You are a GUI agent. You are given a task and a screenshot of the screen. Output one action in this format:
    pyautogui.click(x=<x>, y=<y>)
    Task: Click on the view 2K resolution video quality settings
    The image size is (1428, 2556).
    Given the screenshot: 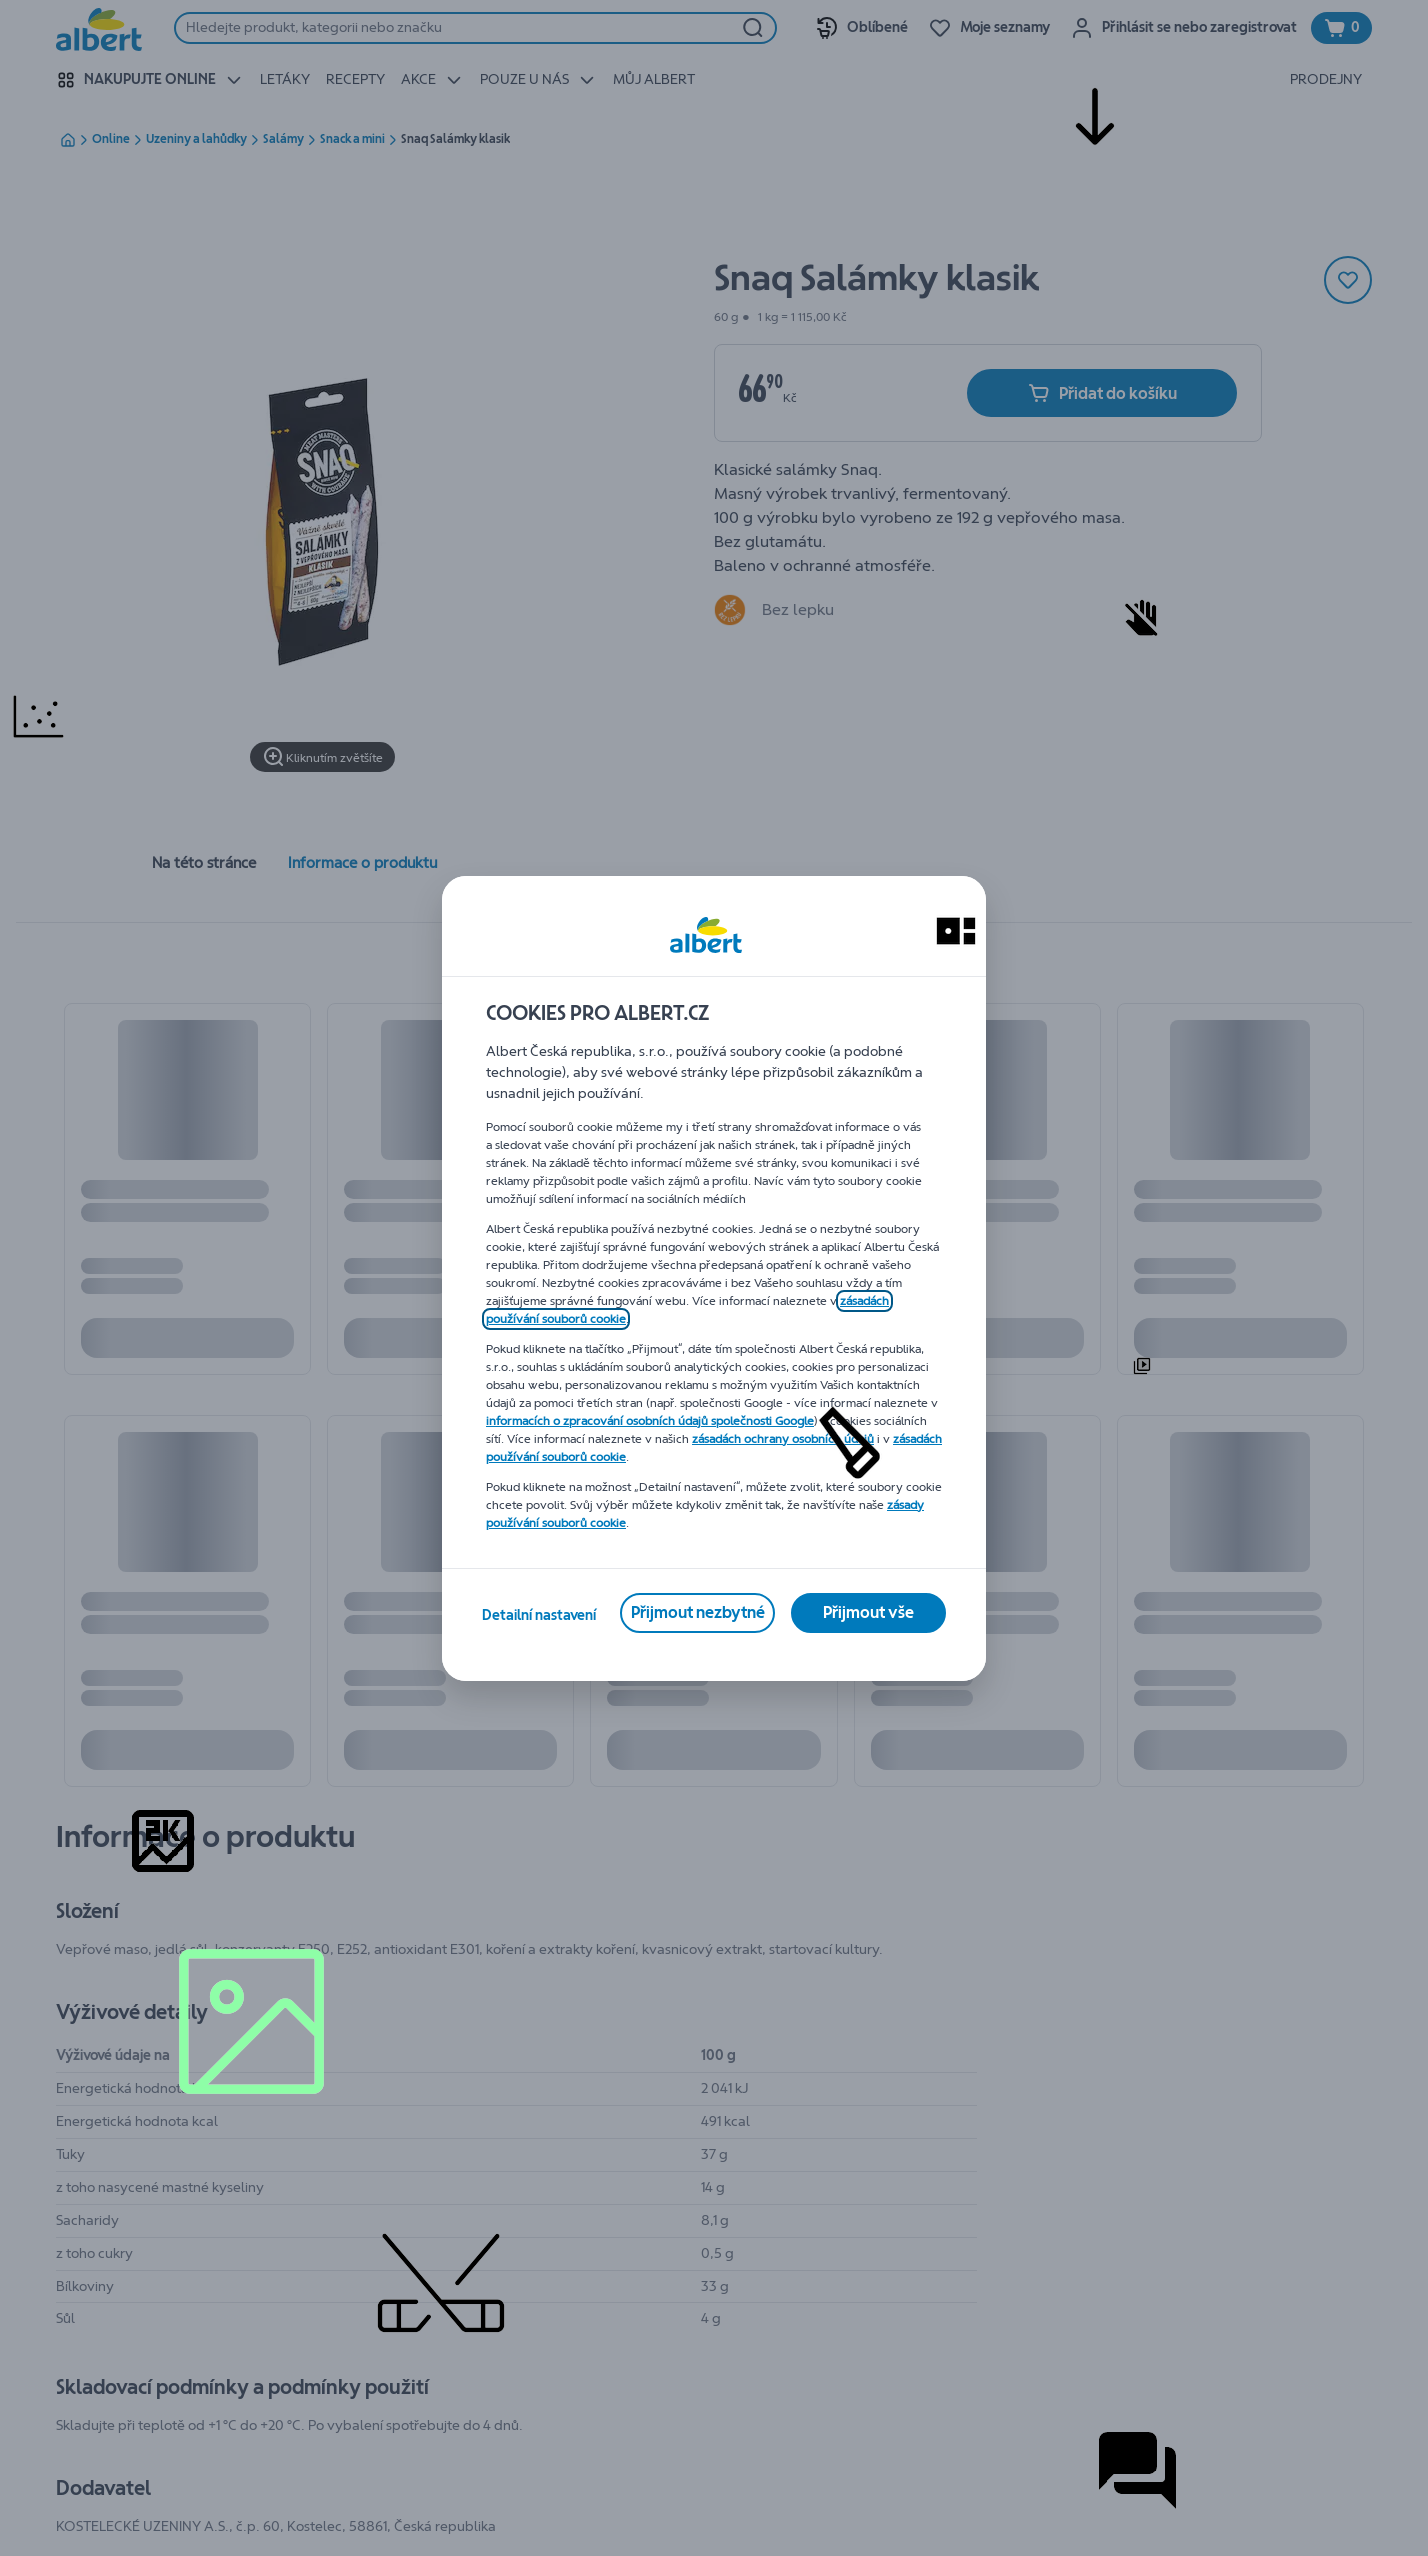 What is the action you would take?
    pyautogui.click(x=163, y=1841)
    